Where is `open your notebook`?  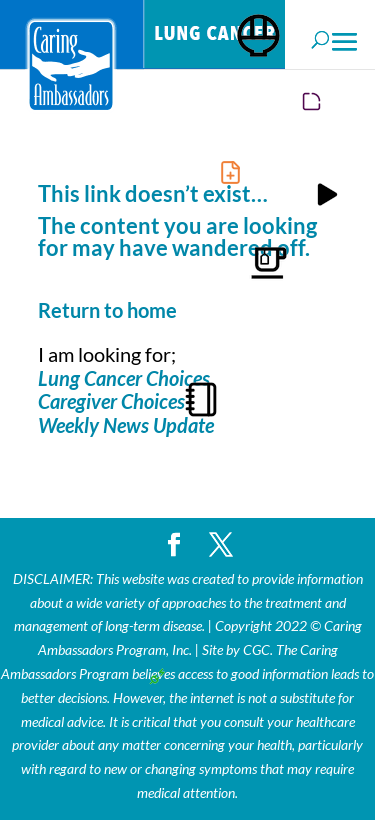
open your notebook is located at coordinates (202, 399).